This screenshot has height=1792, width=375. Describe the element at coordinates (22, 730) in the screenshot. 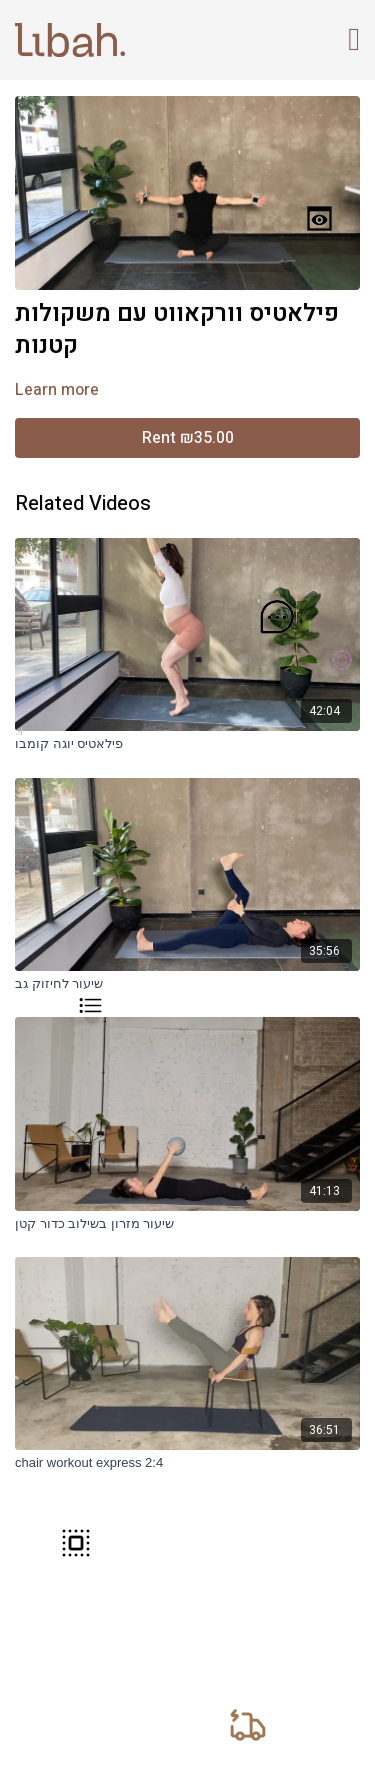

I see `indicates medium cellular signal strength` at that location.